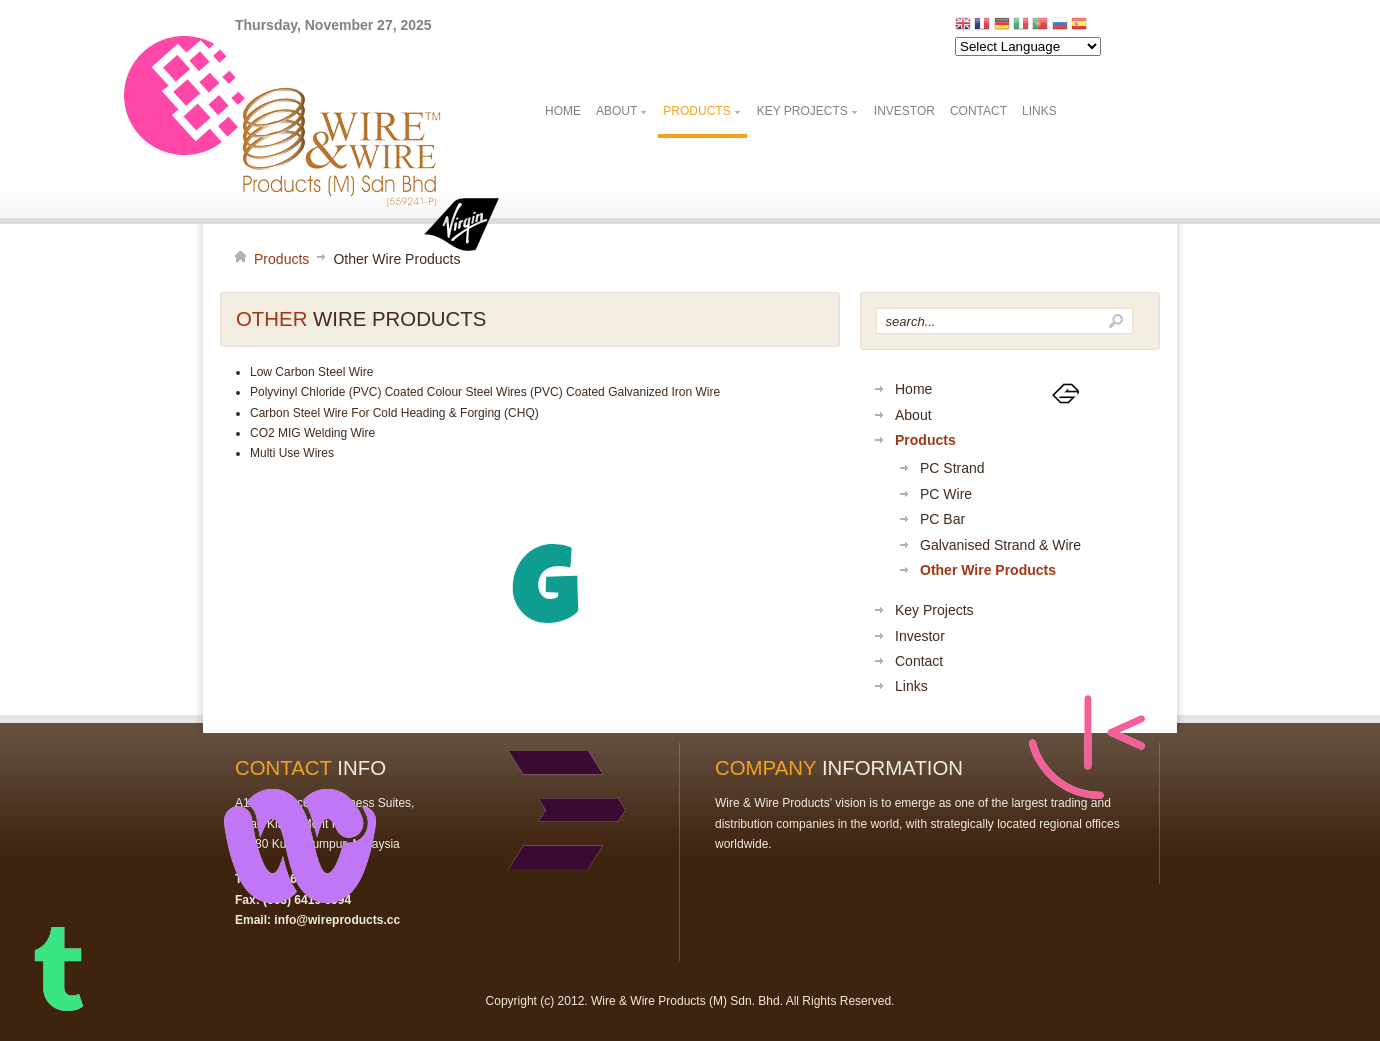  I want to click on visit Frontend Mentor website, so click(1087, 747).